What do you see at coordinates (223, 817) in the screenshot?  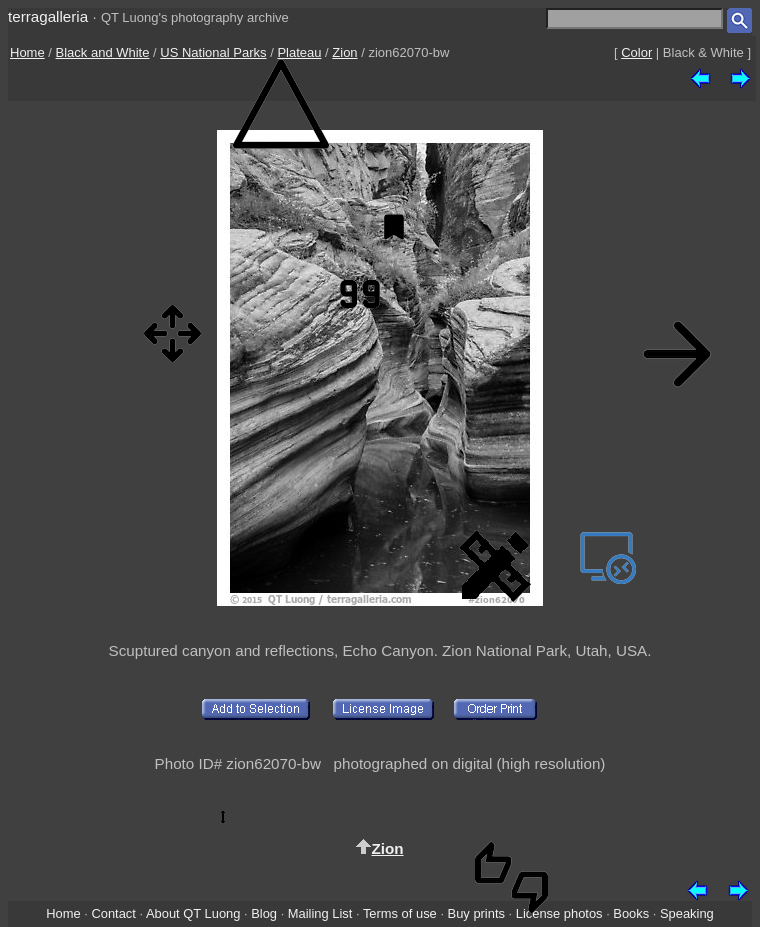 I see `adjust height or vertical size` at bounding box center [223, 817].